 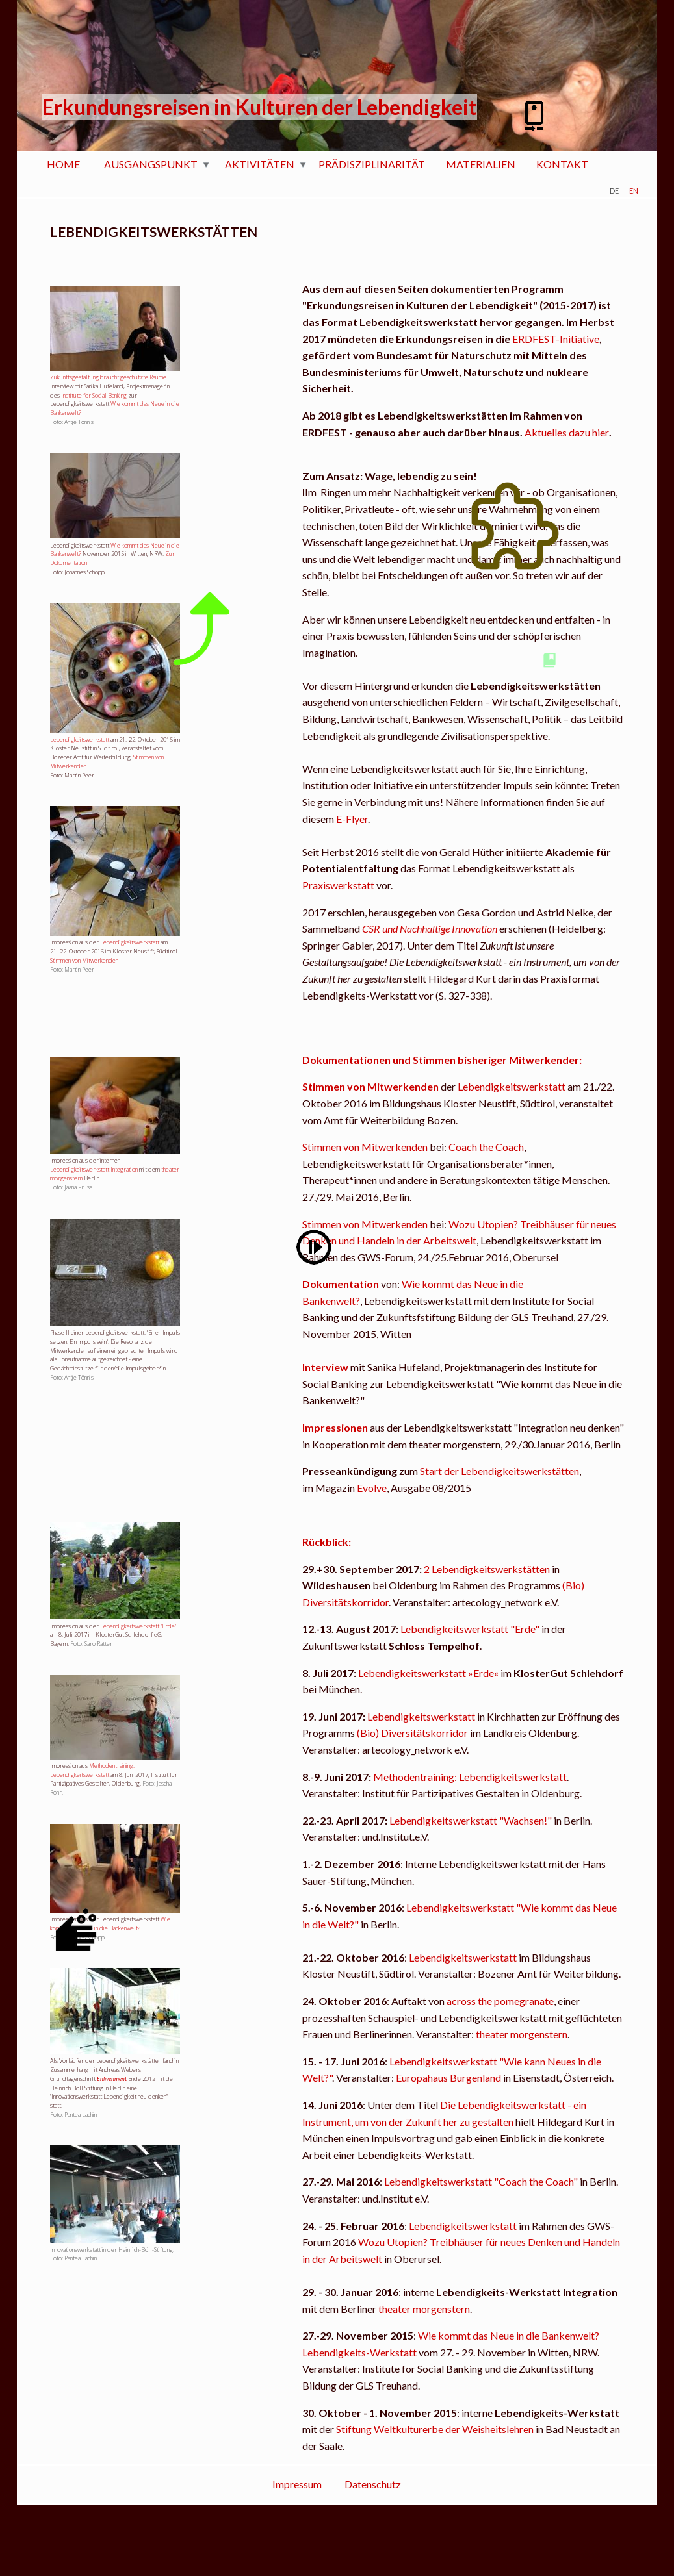 I want to click on switch to rear camera, so click(x=534, y=117).